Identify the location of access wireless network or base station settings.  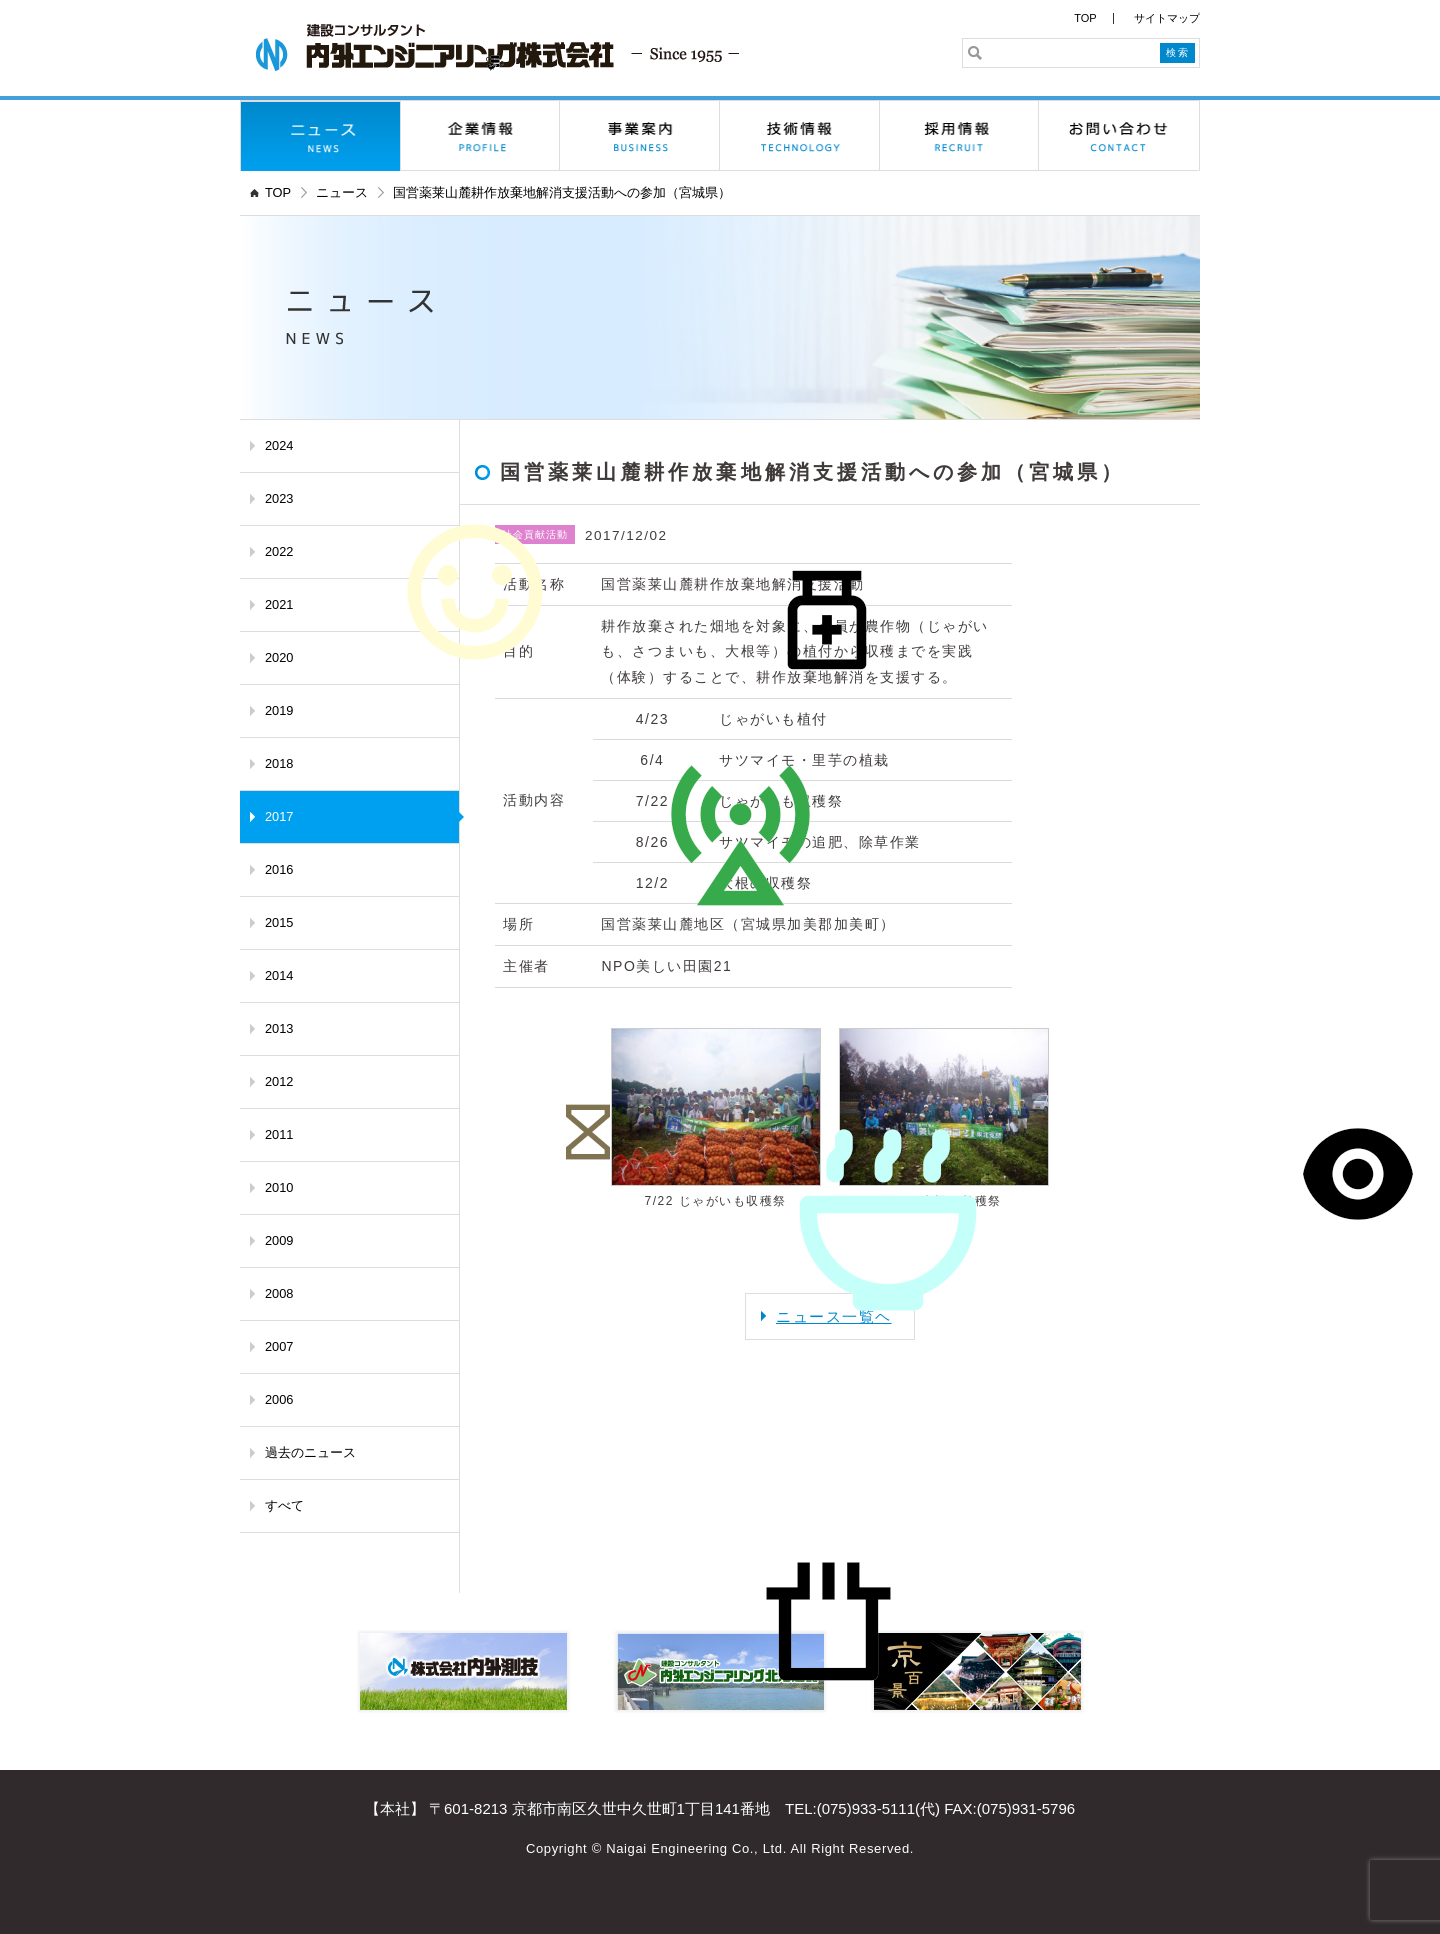
(740, 832).